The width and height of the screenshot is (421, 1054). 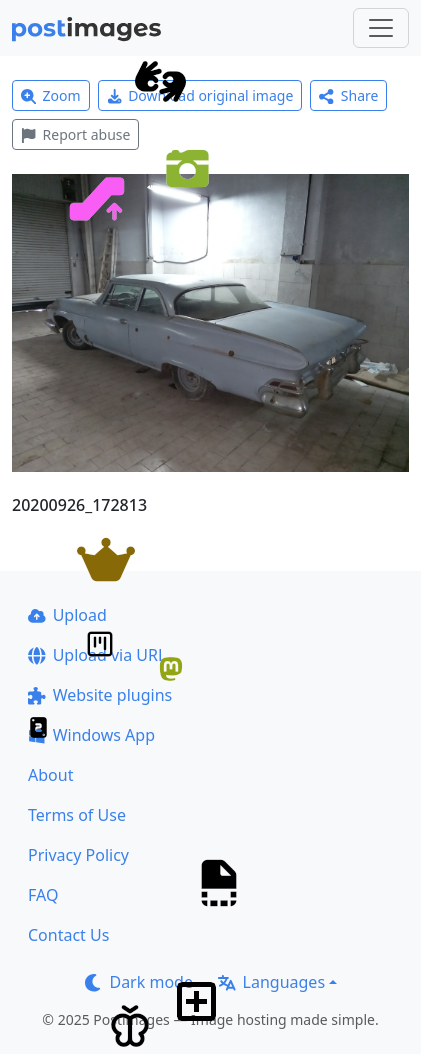 What do you see at coordinates (97, 199) in the screenshot?
I see `indicates escalator going up` at bounding box center [97, 199].